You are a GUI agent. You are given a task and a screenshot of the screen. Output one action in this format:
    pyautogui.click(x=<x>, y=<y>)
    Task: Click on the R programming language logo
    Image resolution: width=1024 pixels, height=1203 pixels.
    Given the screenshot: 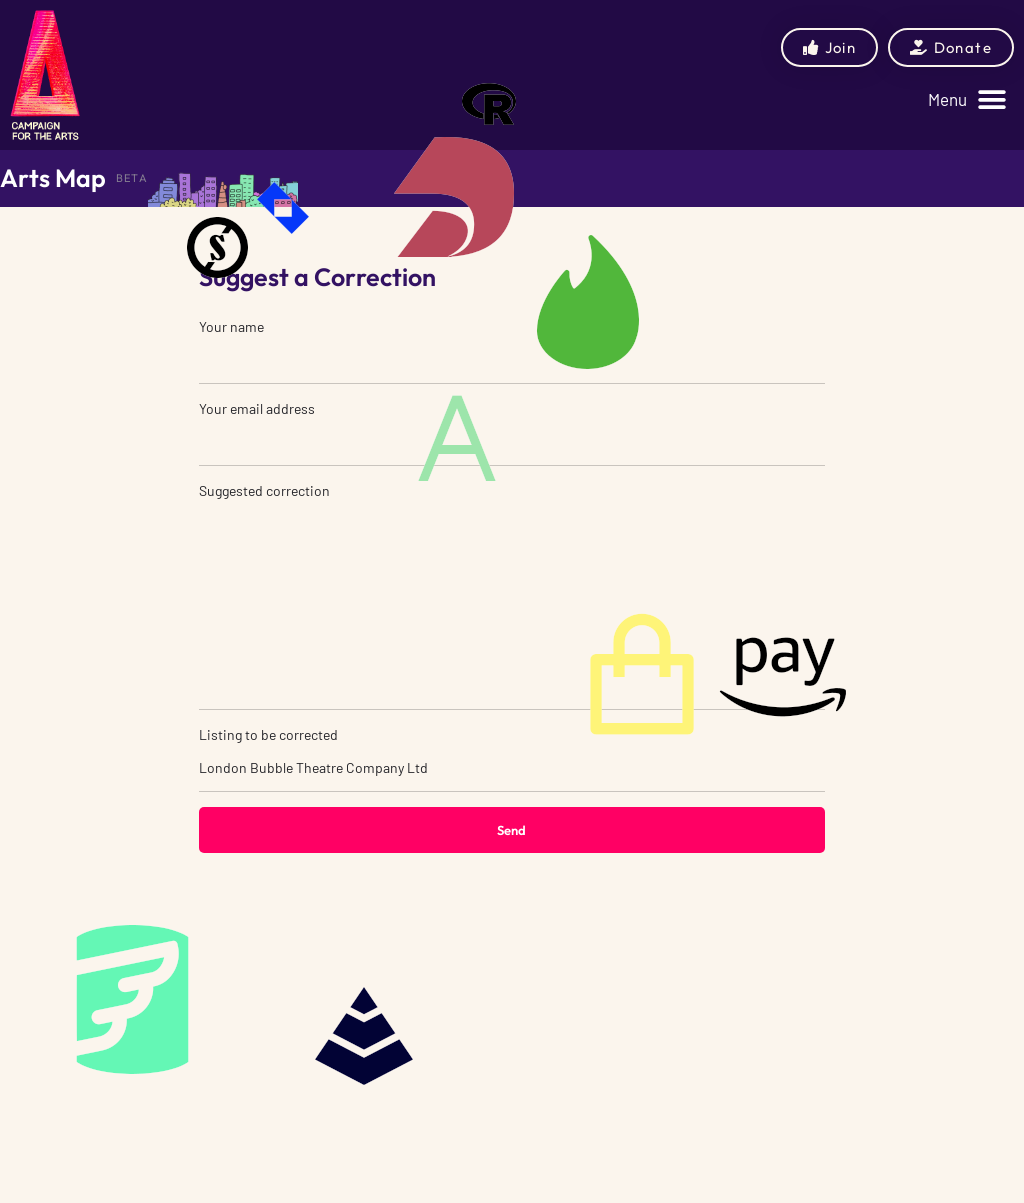 What is the action you would take?
    pyautogui.click(x=489, y=104)
    